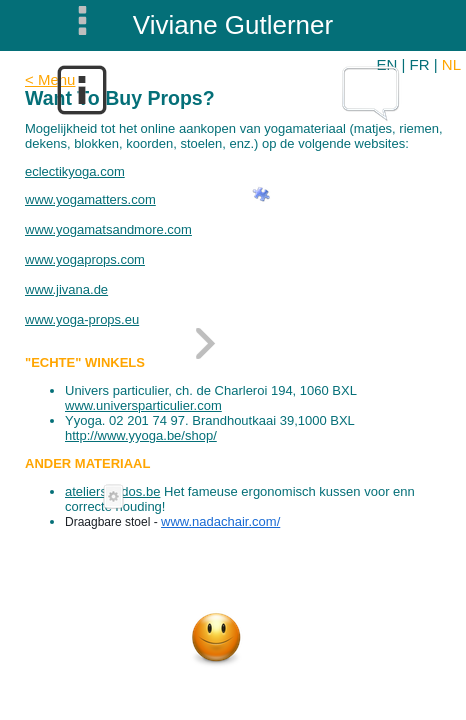 The image size is (466, 720). Describe the element at coordinates (206, 343) in the screenshot. I see `navigate to the next item or page` at that location.